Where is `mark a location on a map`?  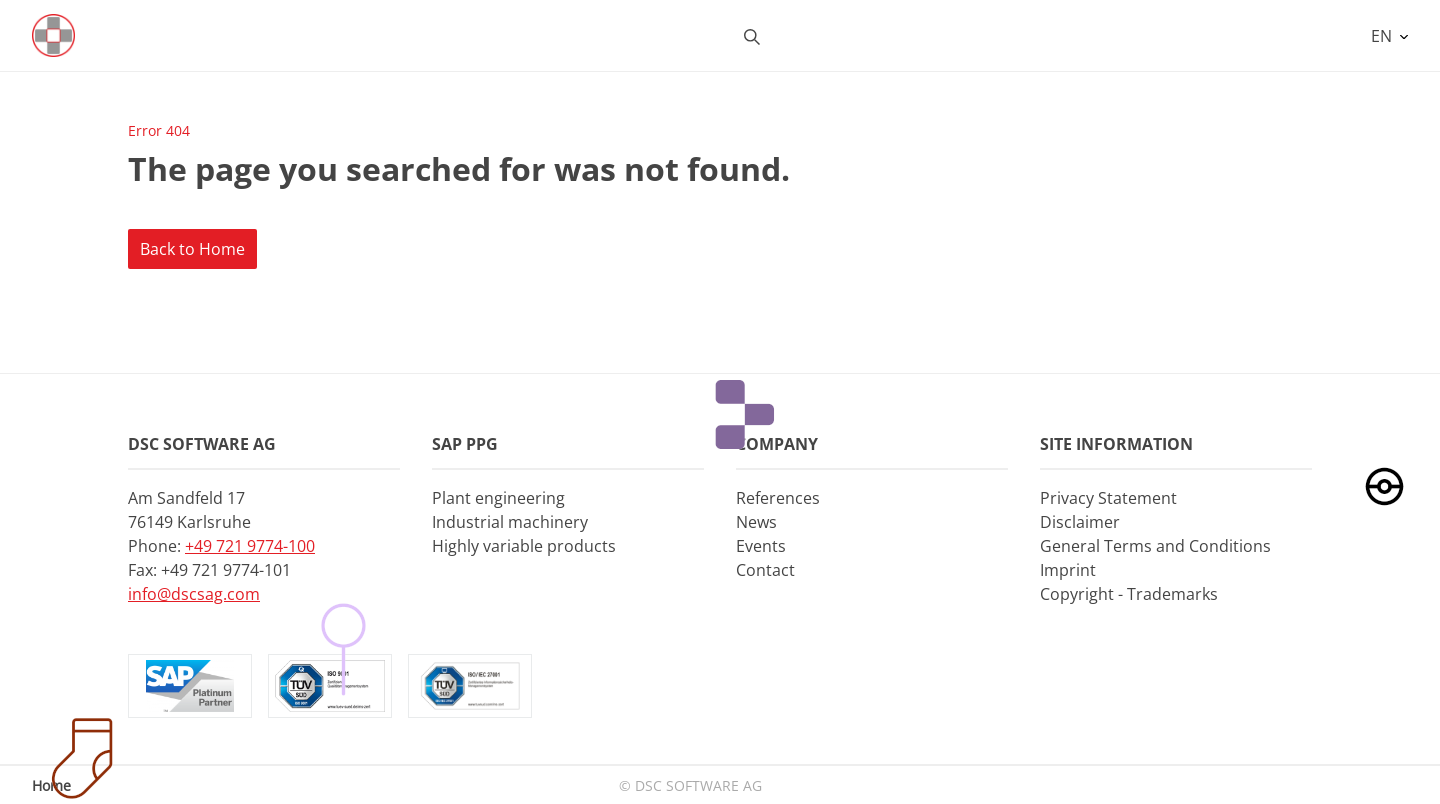
mark a location on a map is located at coordinates (343, 649).